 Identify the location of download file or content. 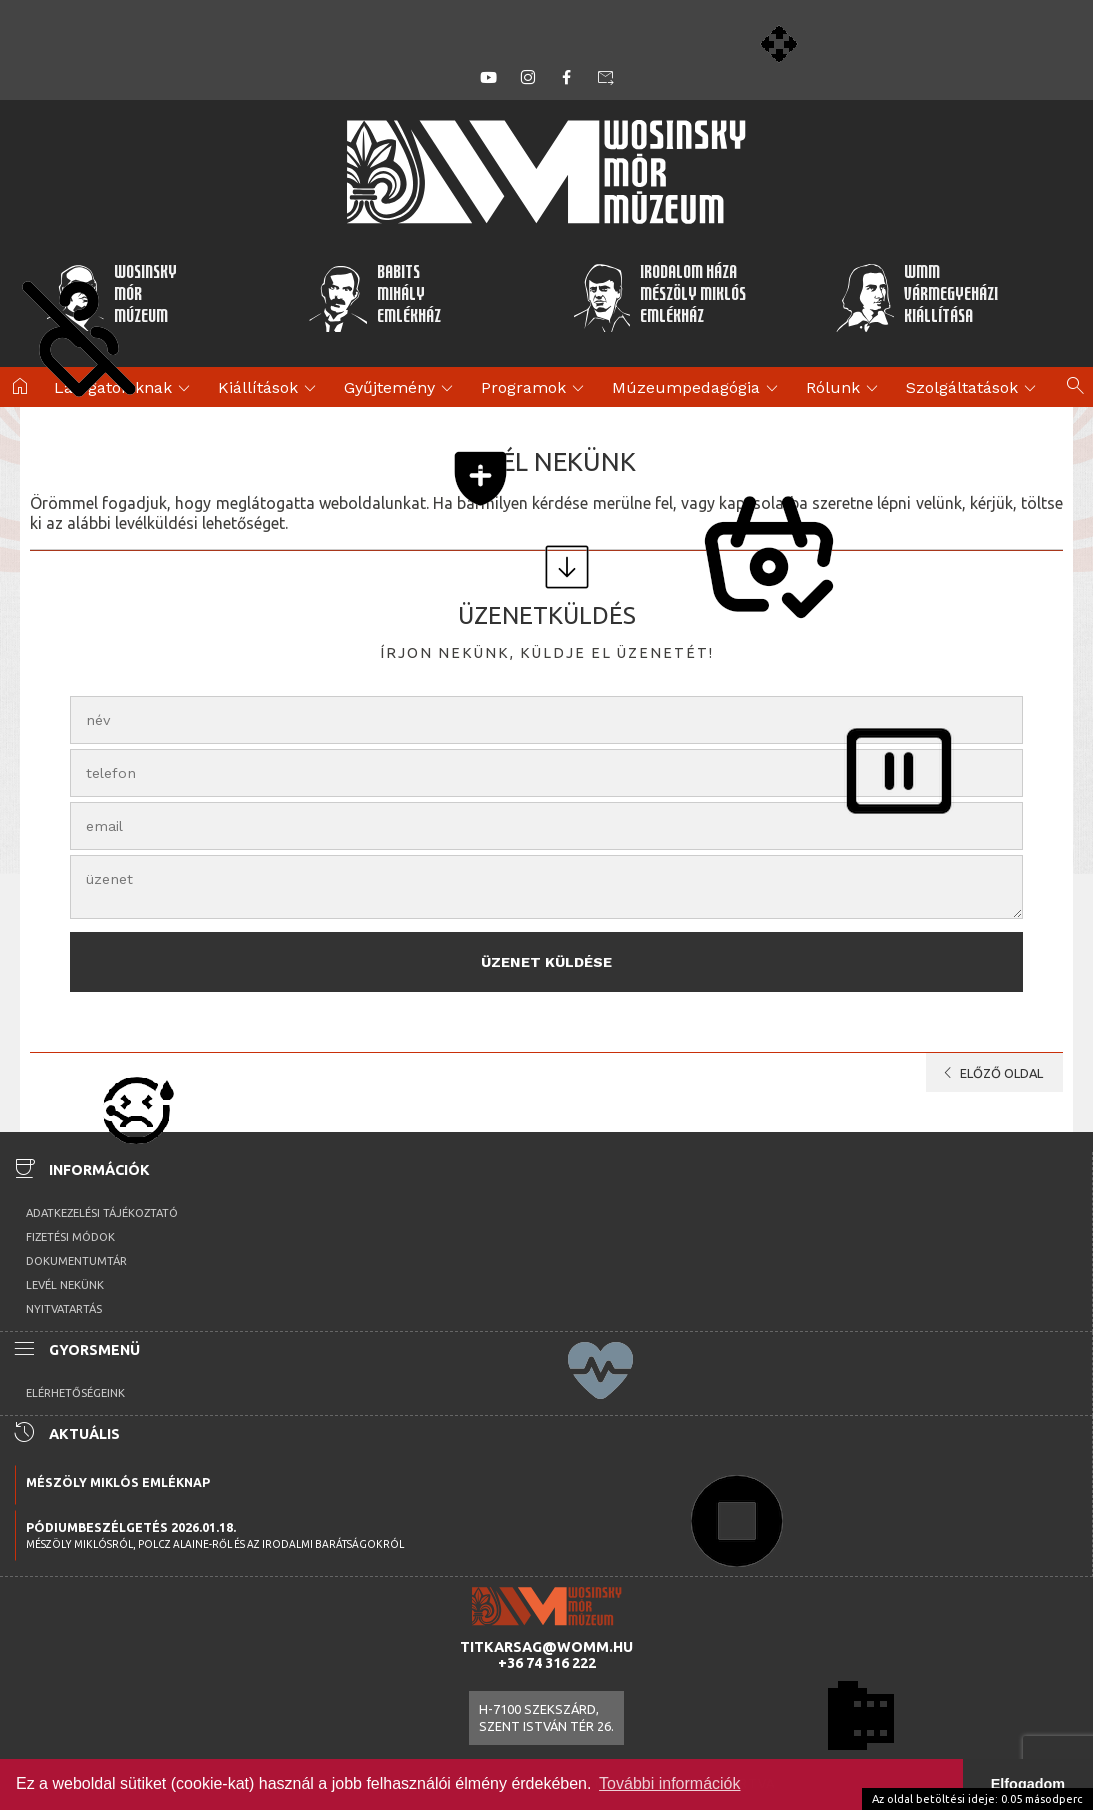
(567, 567).